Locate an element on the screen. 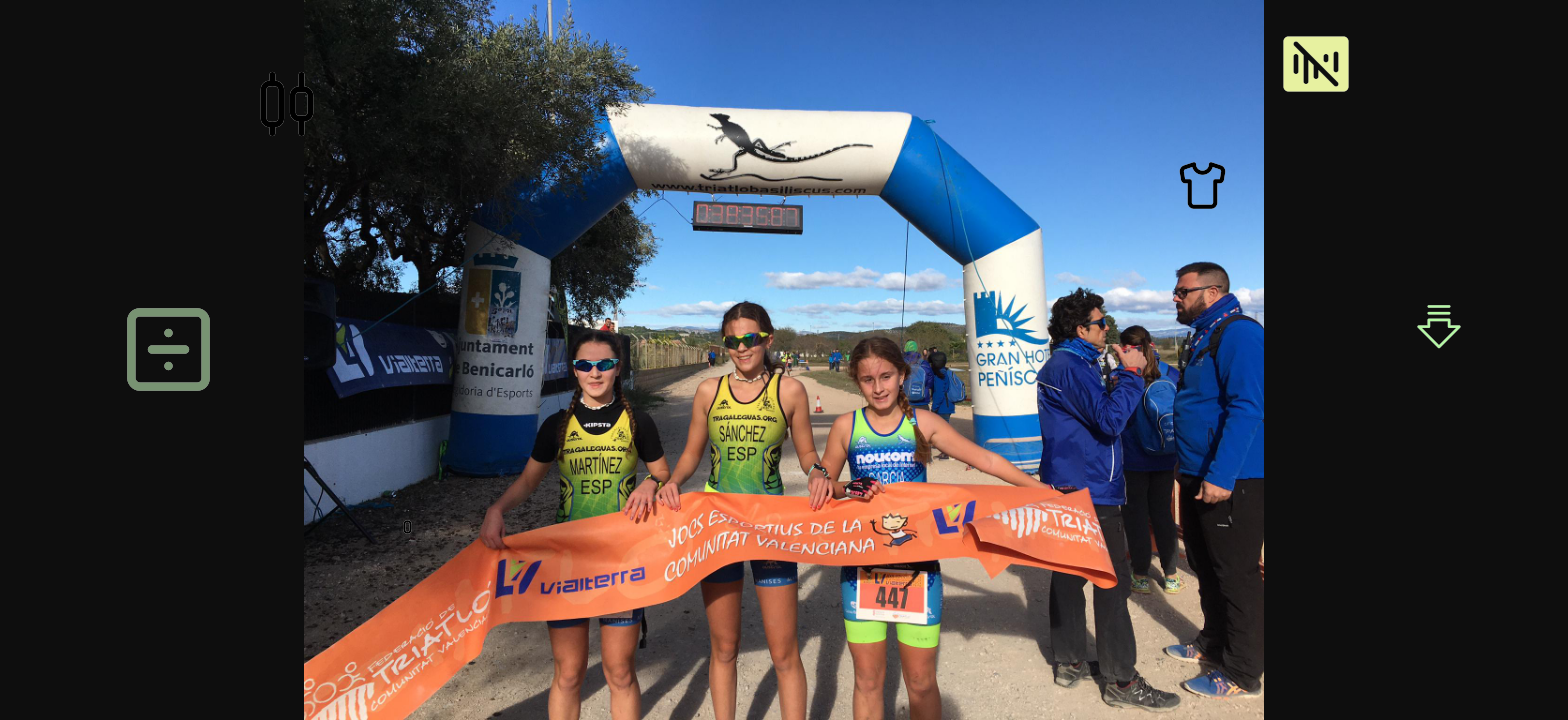 The height and width of the screenshot is (720, 1568). distribute objects evenly with equal horizontal spacing is located at coordinates (287, 104).